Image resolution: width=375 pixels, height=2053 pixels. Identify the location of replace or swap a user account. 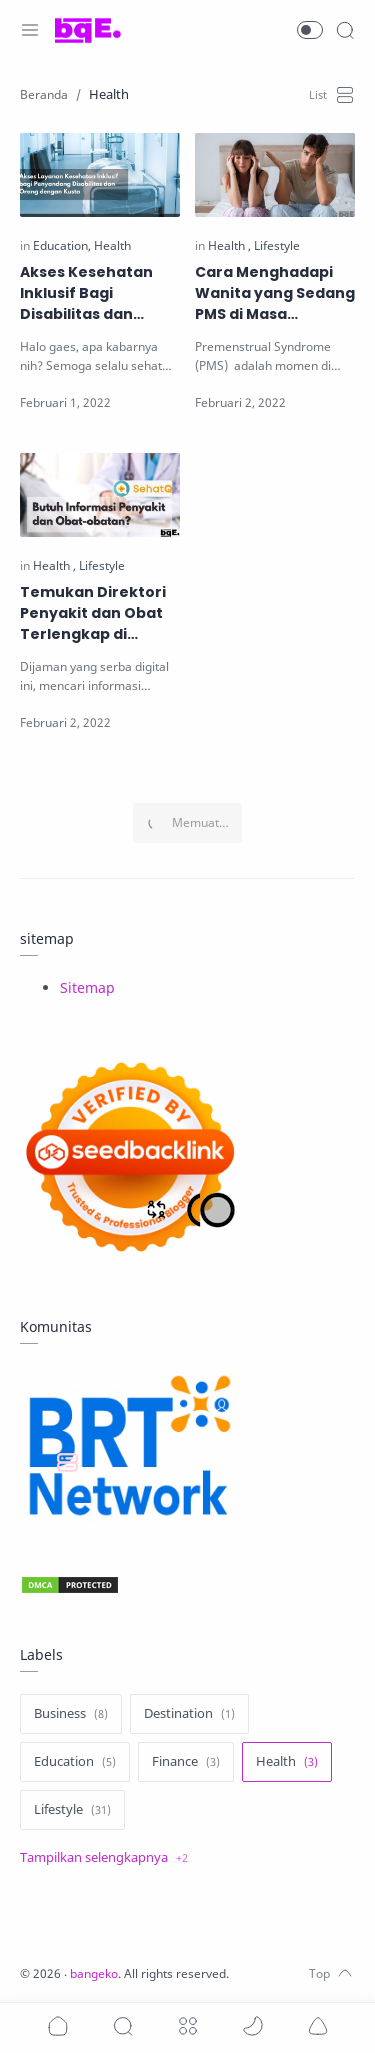
(156, 1209).